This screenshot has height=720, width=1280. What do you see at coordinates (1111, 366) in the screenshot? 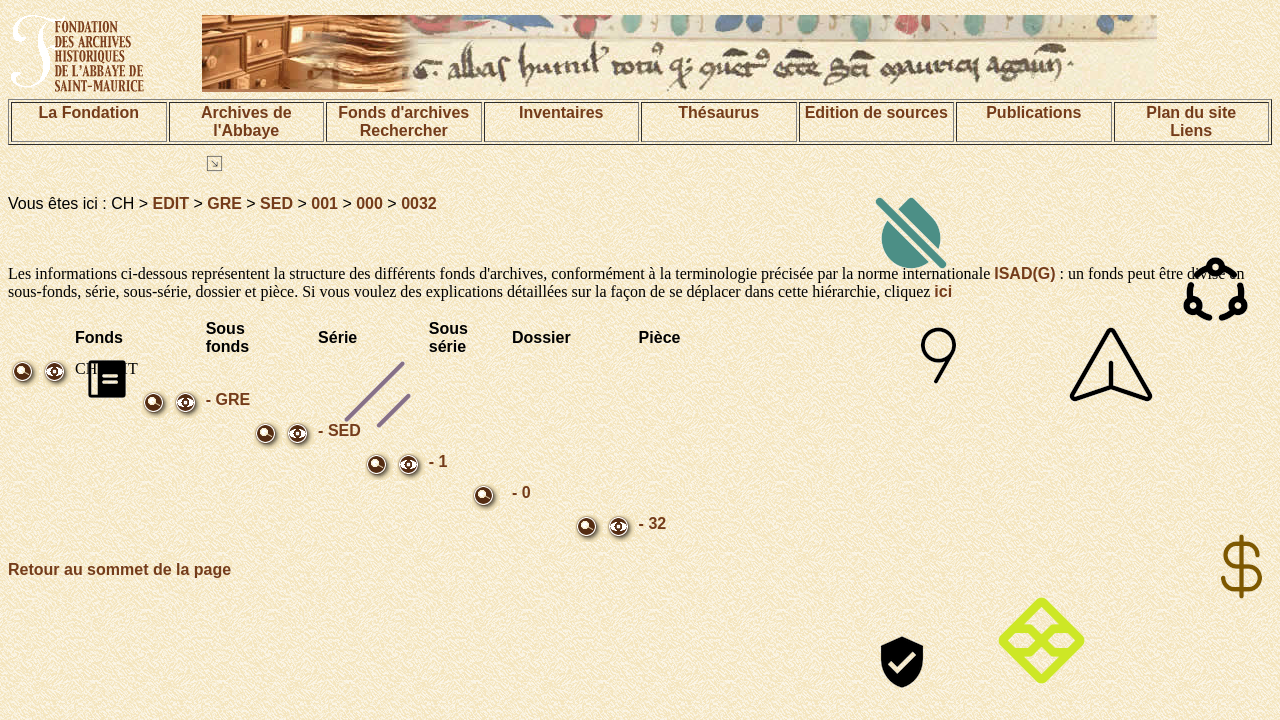
I see `send a message` at bounding box center [1111, 366].